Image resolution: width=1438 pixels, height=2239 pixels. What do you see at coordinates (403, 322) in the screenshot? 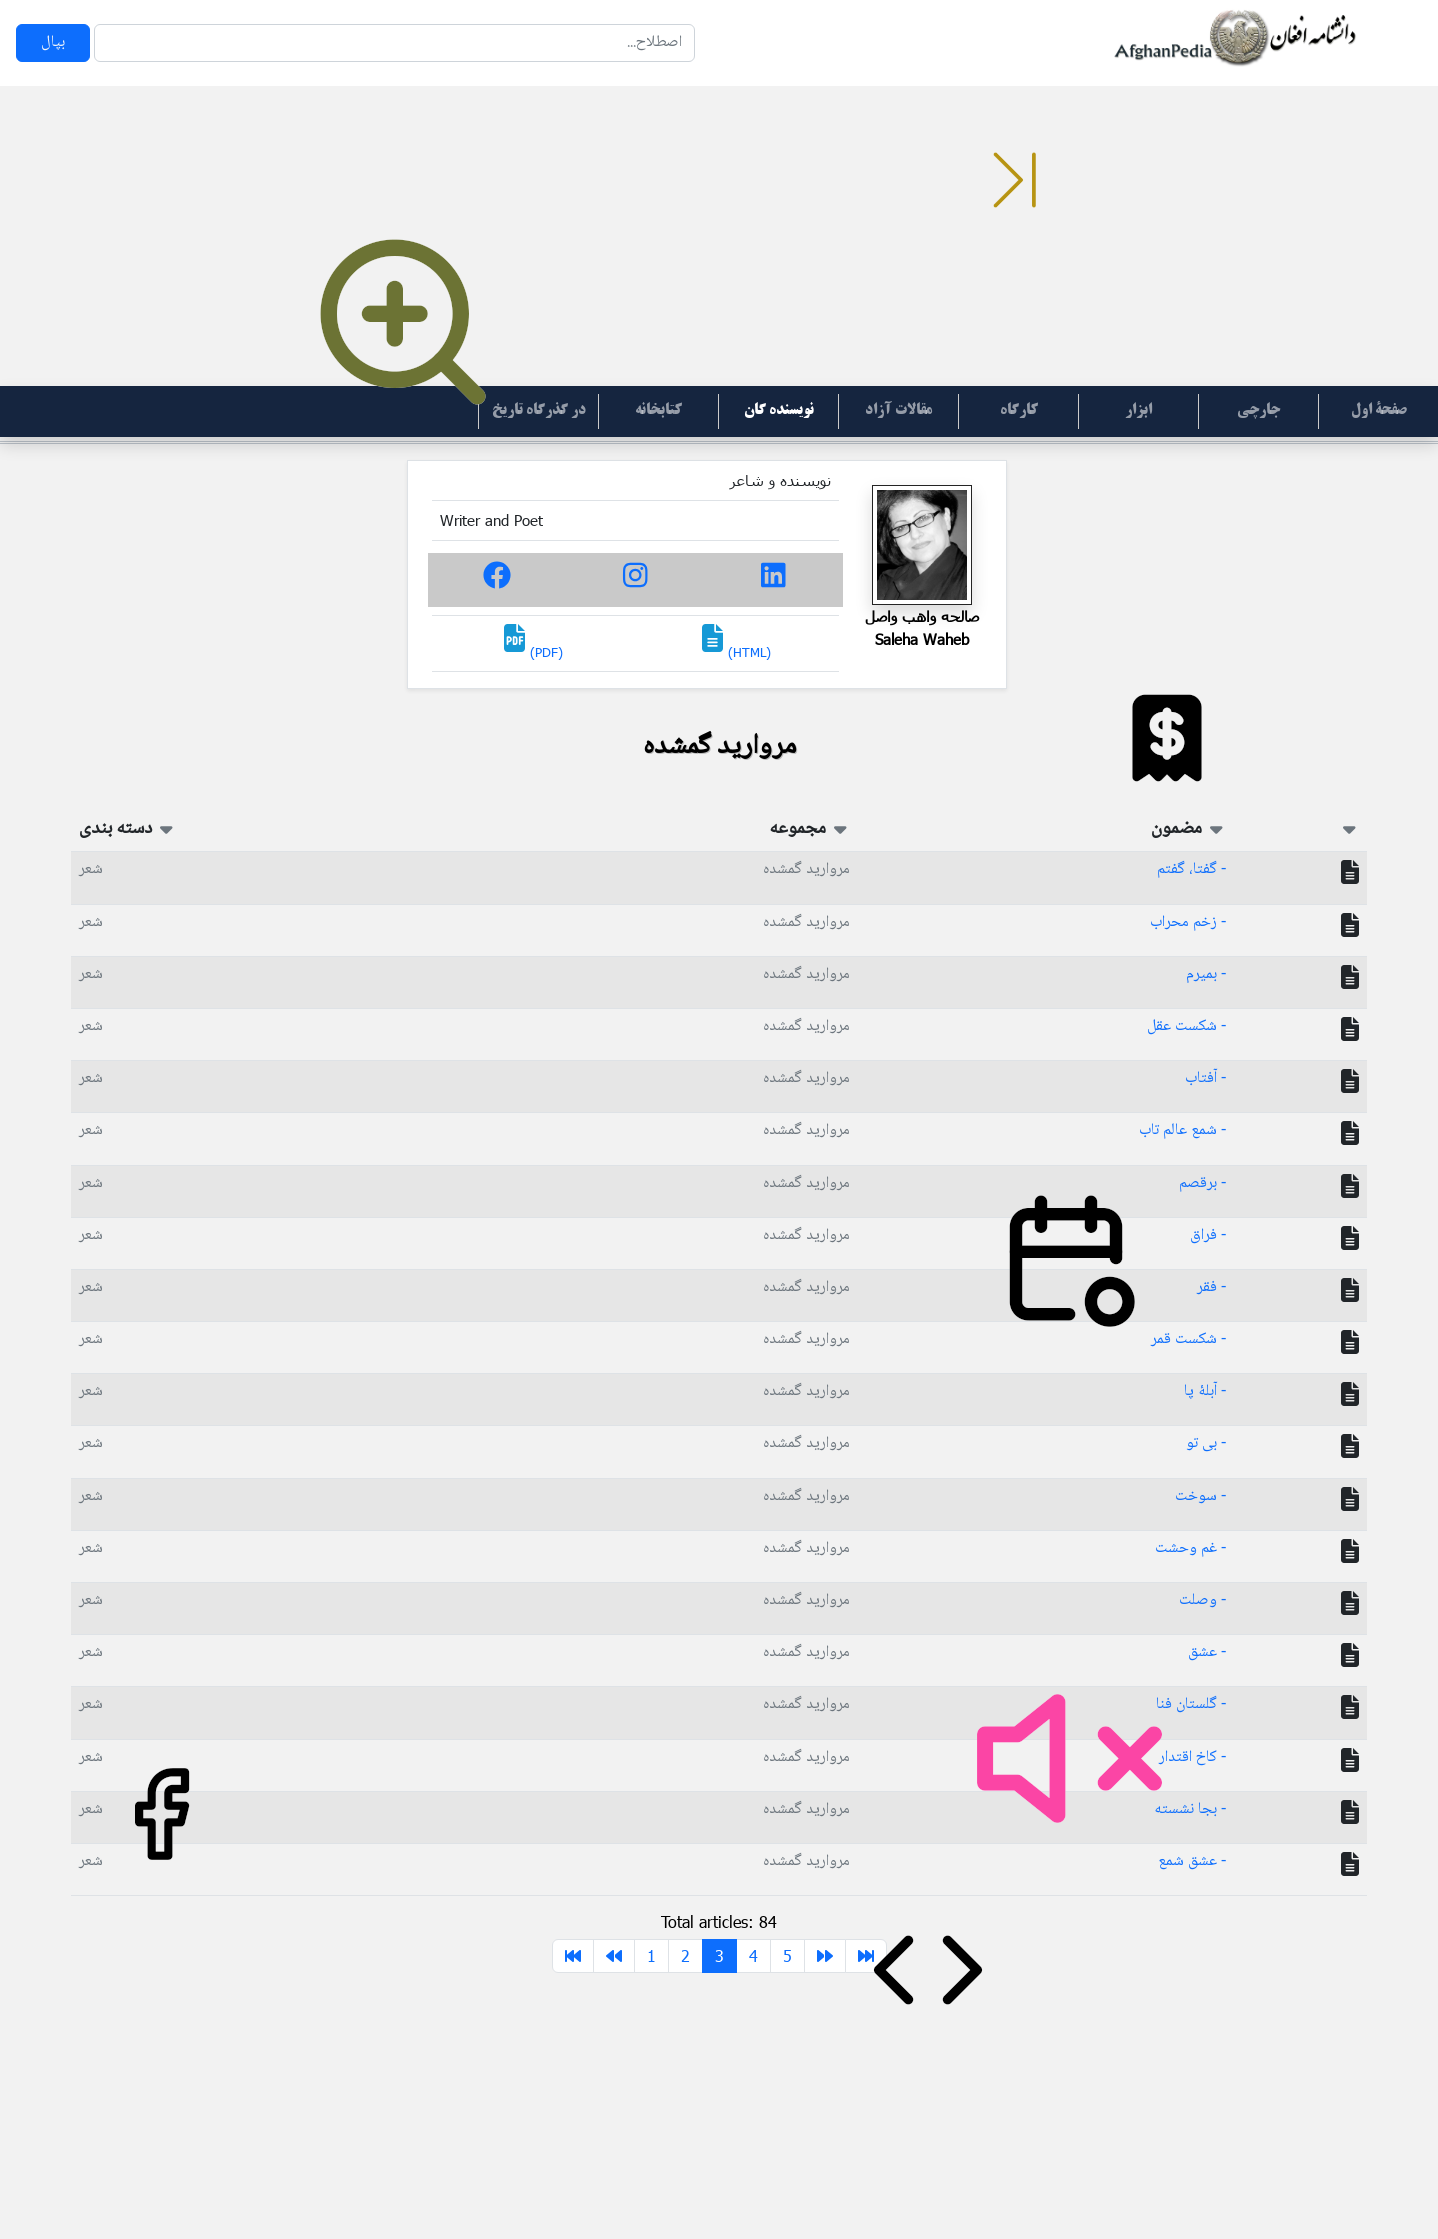
I see `zoom in on content or image` at bounding box center [403, 322].